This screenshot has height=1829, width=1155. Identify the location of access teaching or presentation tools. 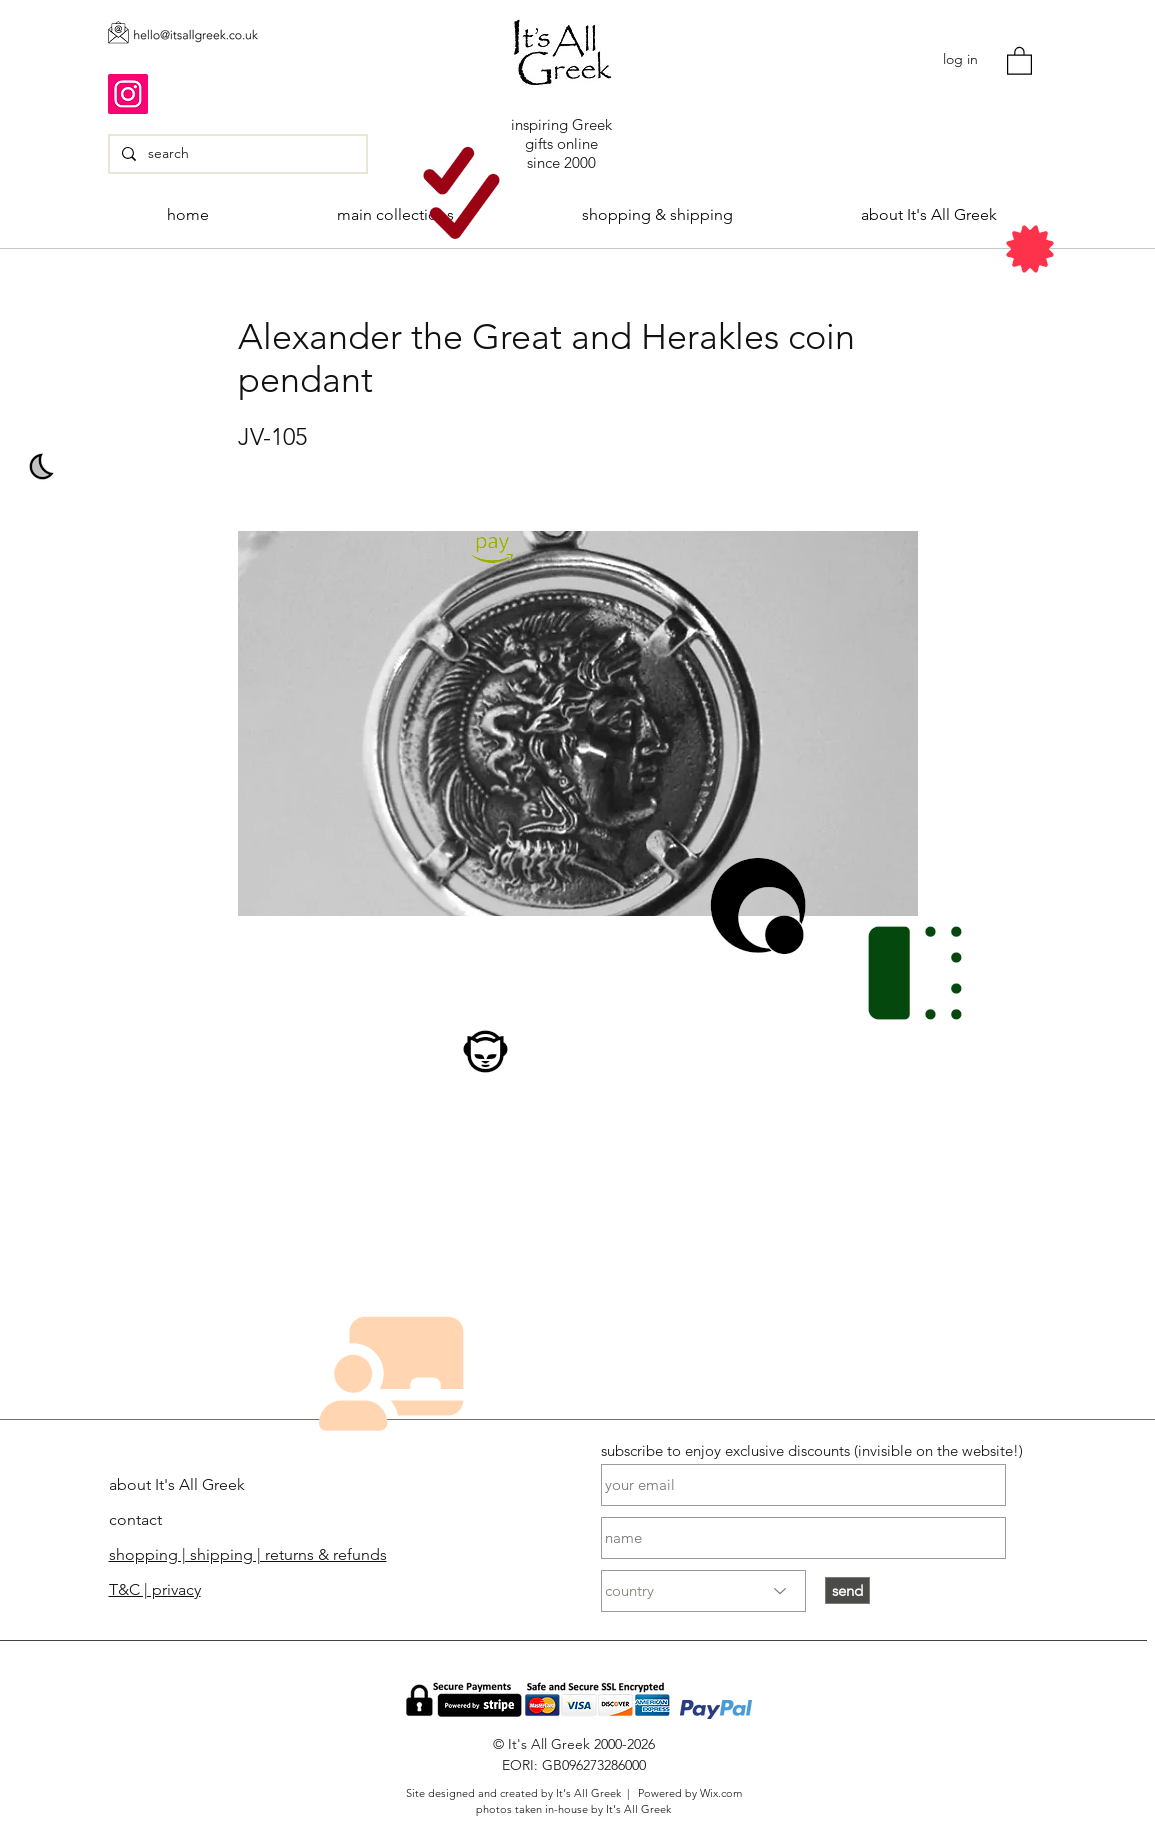
(395, 1370).